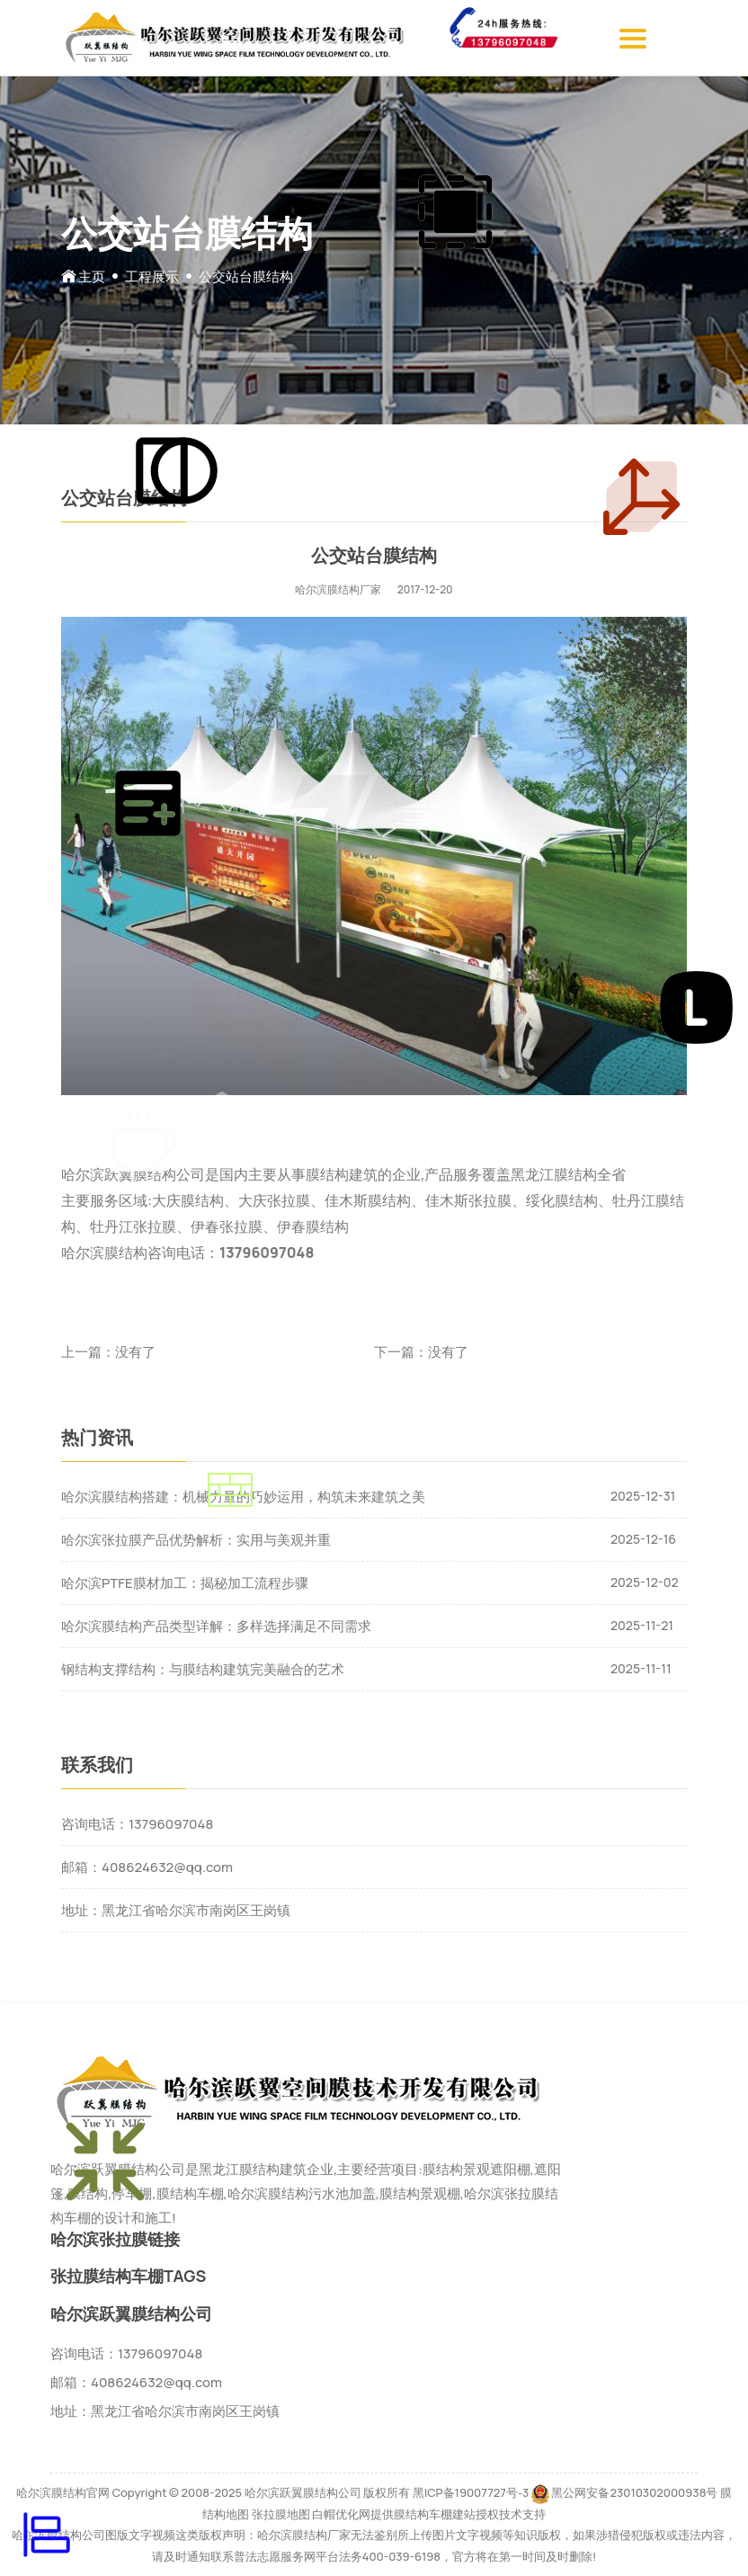 The image size is (748, 2576). Describe the element at coordinates (176, 470) in the screenshot. I see `toggle between rectangular and circular view modes` at that location.